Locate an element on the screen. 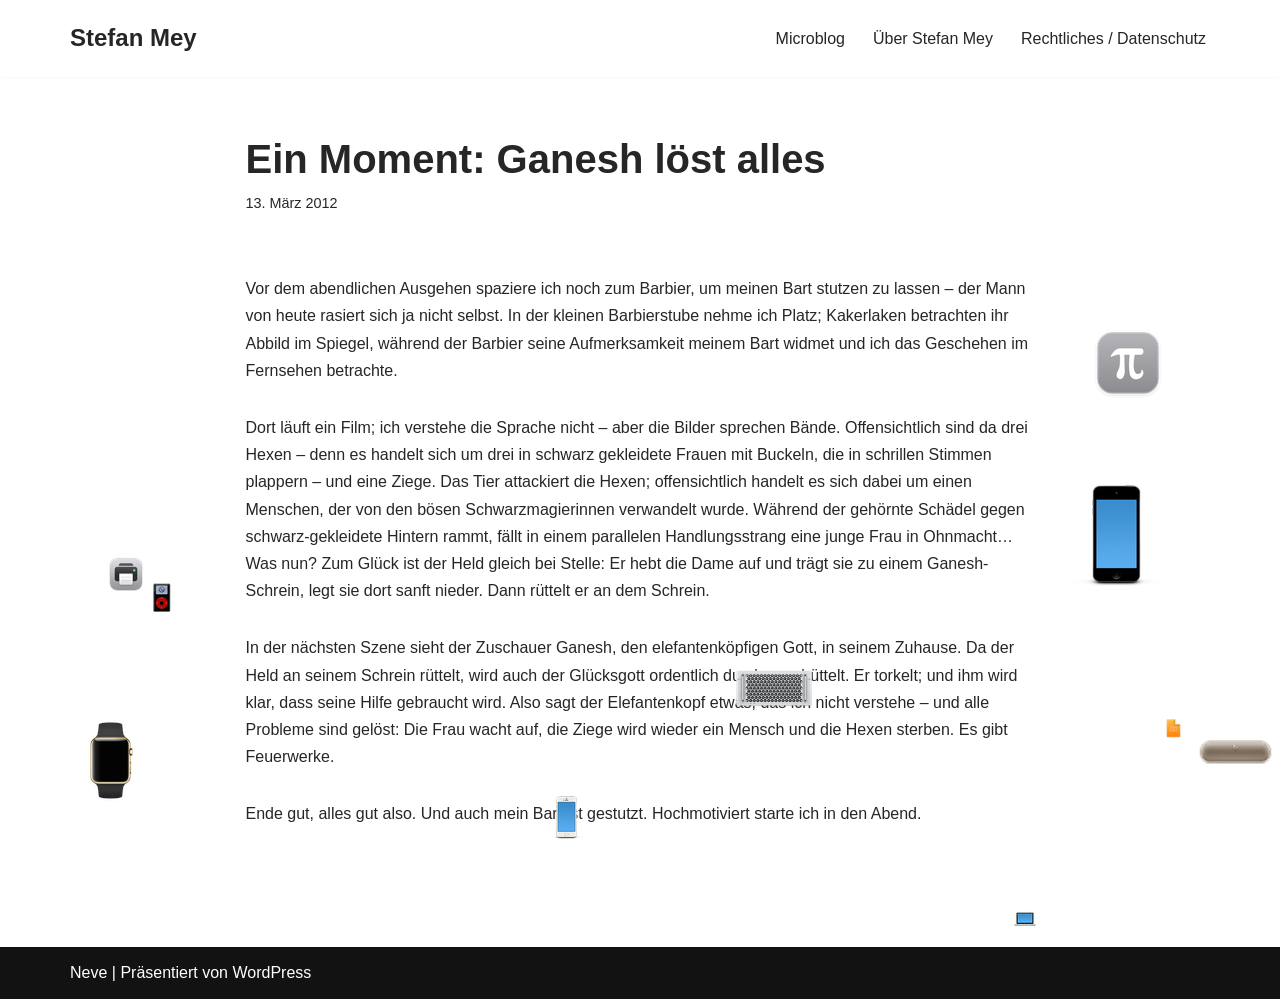  apple watch device icon is located at coordinates (110, 760).